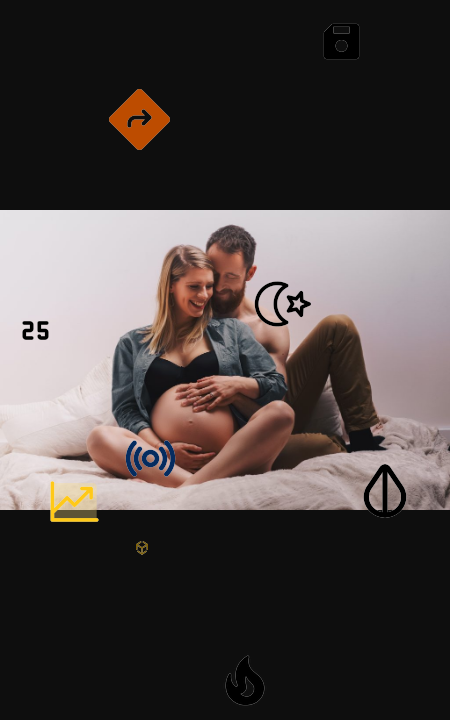 The height and width of the screenshot is (720, 450). Describe the element at coordinates (245, 681) in the screenshot. I see `locate nearby fire stations` at that location.